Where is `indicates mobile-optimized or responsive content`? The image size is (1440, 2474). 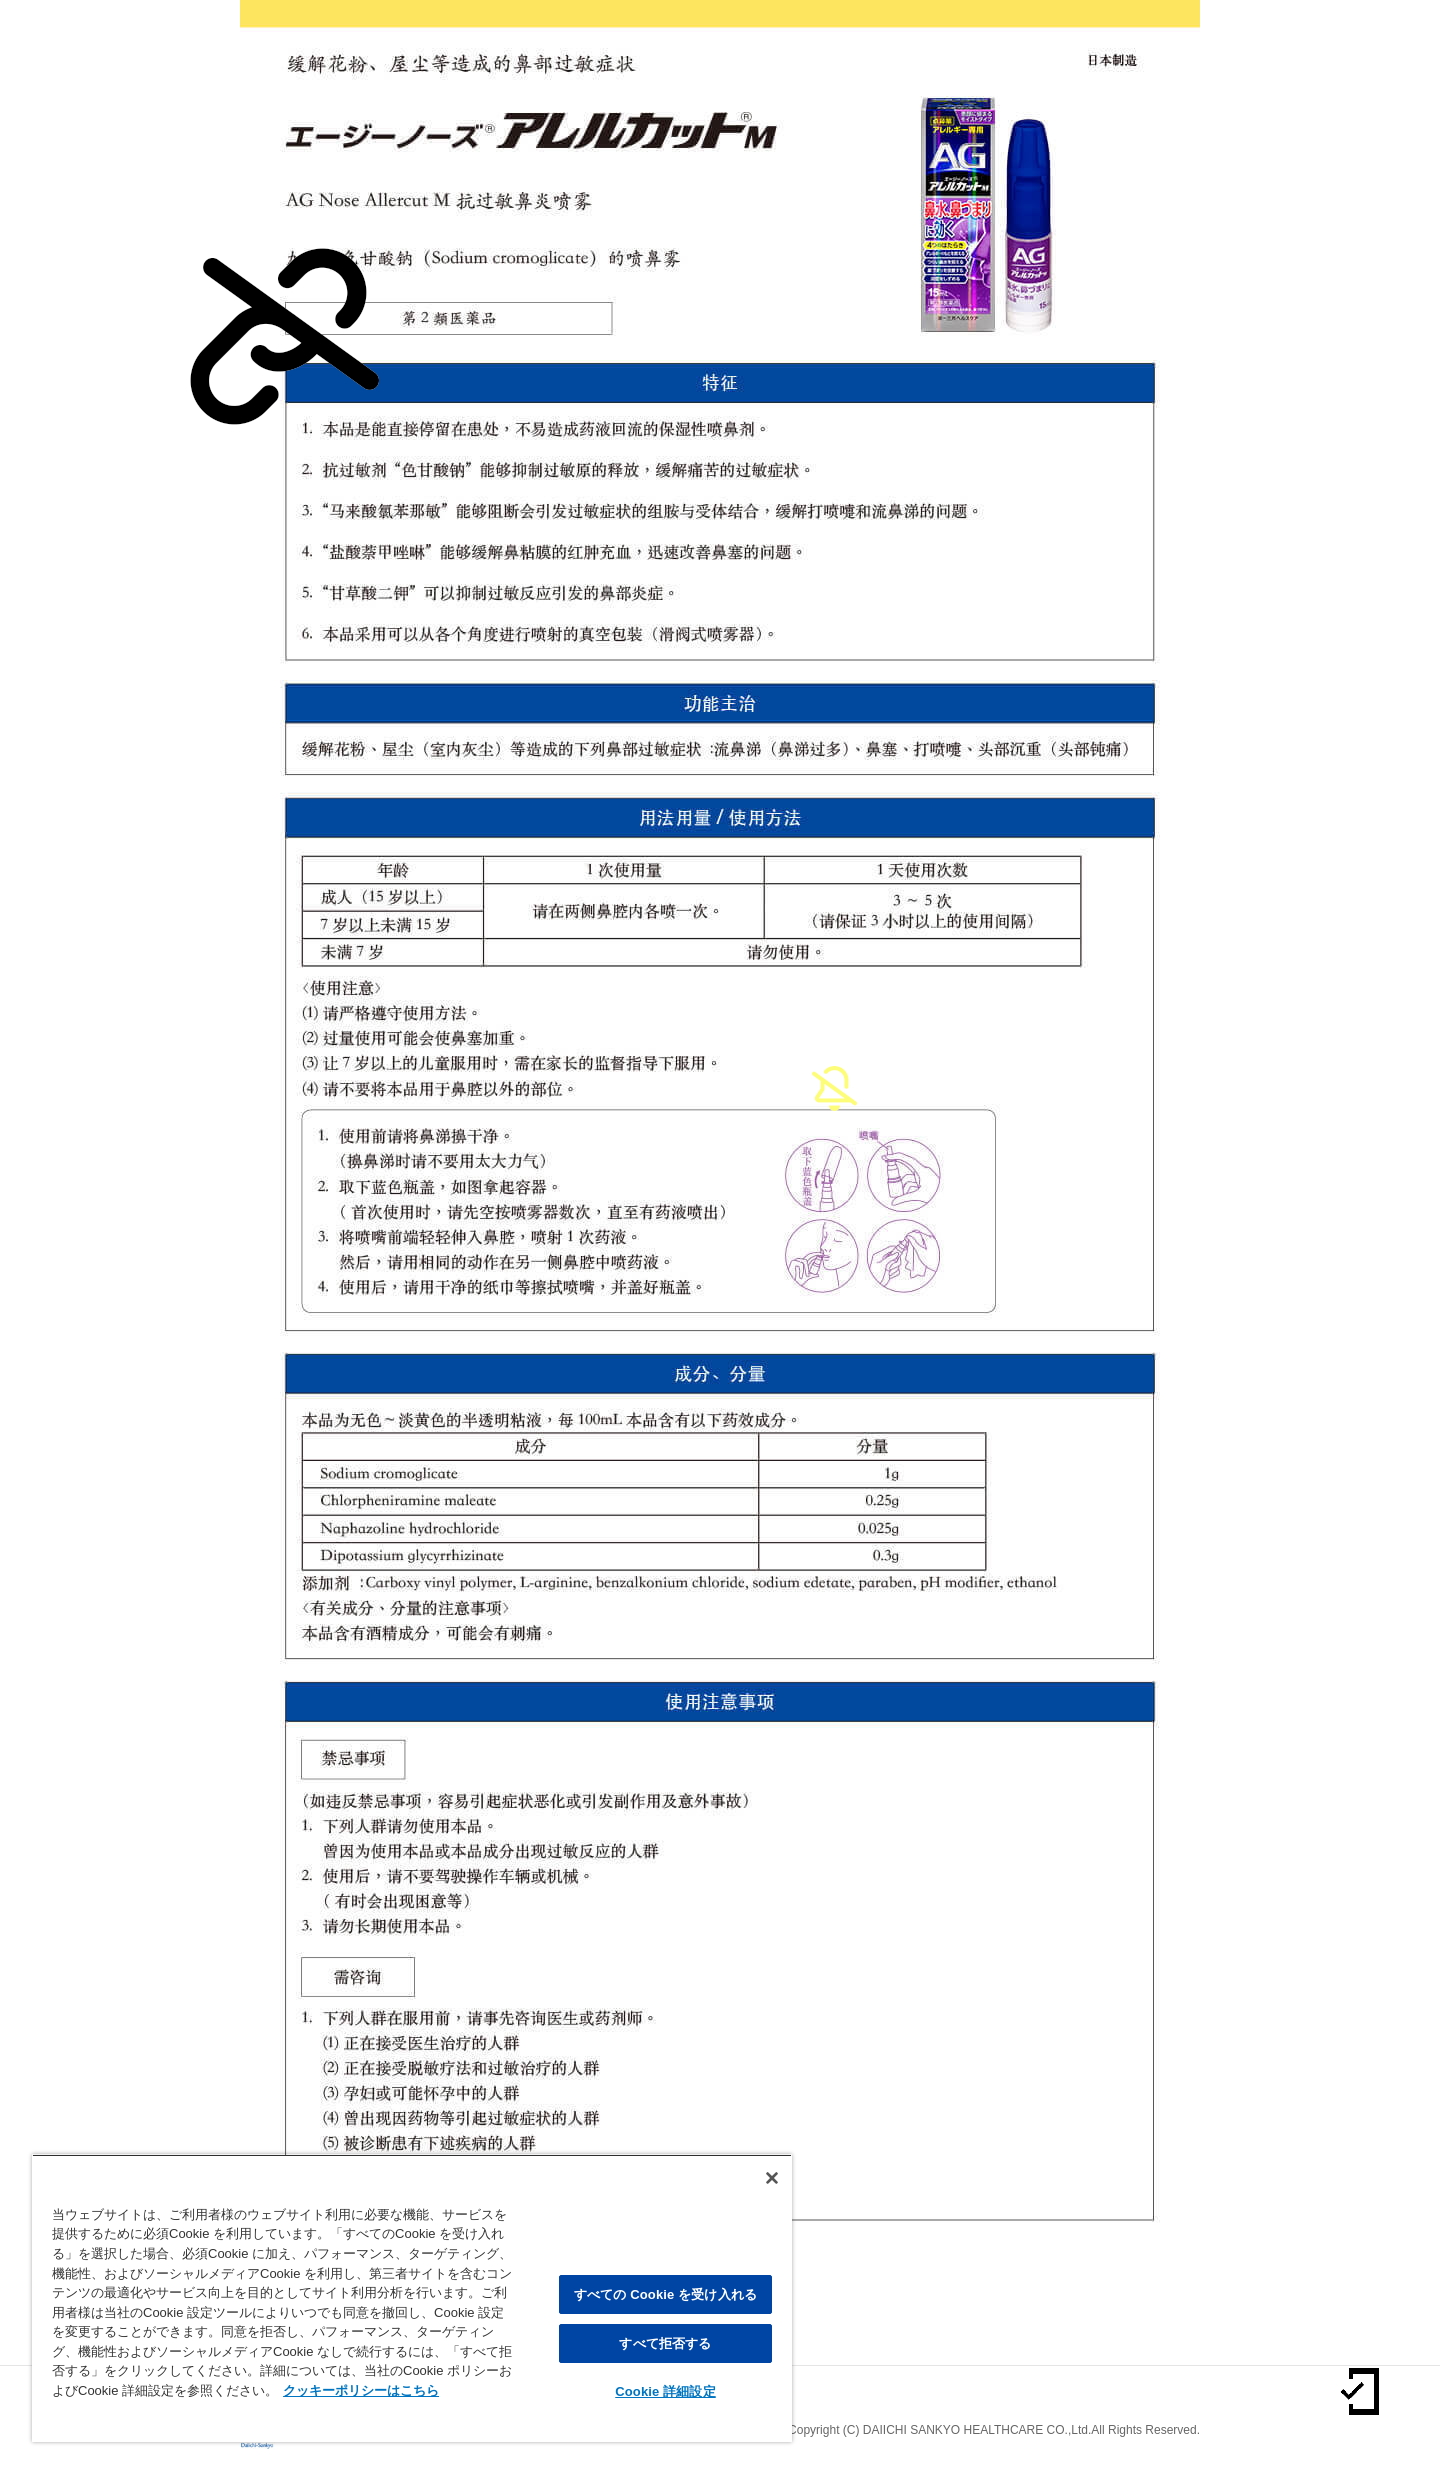
indicates mobile-optimized or responsive content is located at coordinates (1359, 2391).